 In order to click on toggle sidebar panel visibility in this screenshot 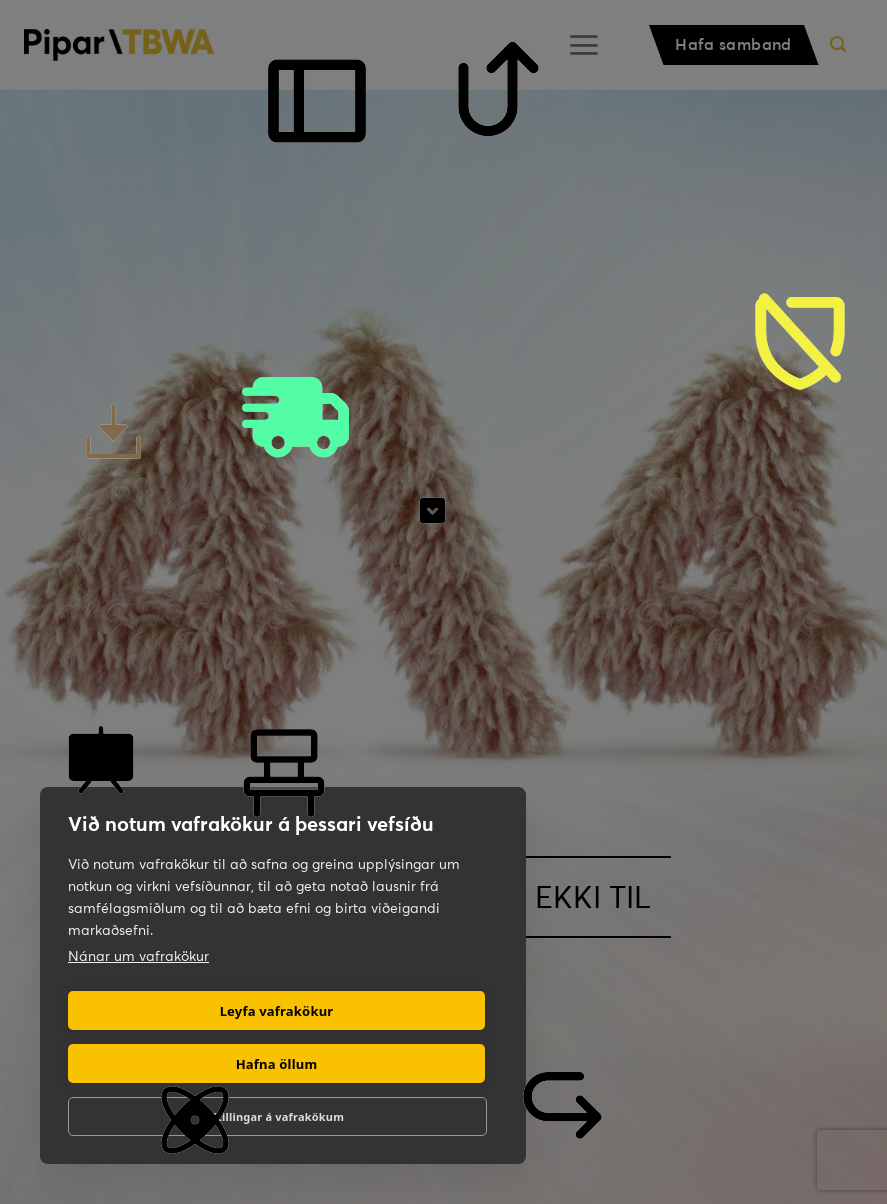, I will do `click(317, 101)`.